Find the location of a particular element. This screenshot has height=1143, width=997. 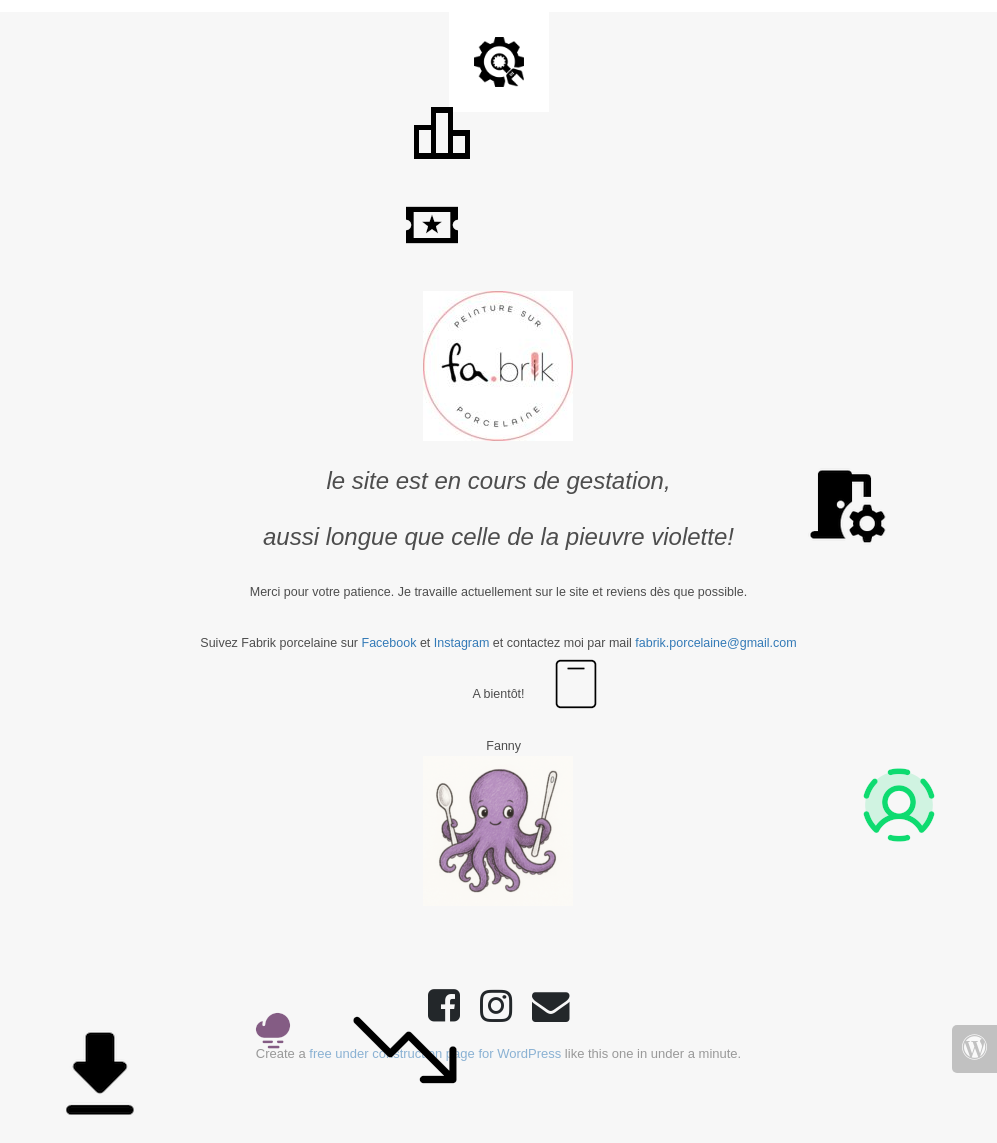

adjust room or space settings is located at coordinates (844, 504).